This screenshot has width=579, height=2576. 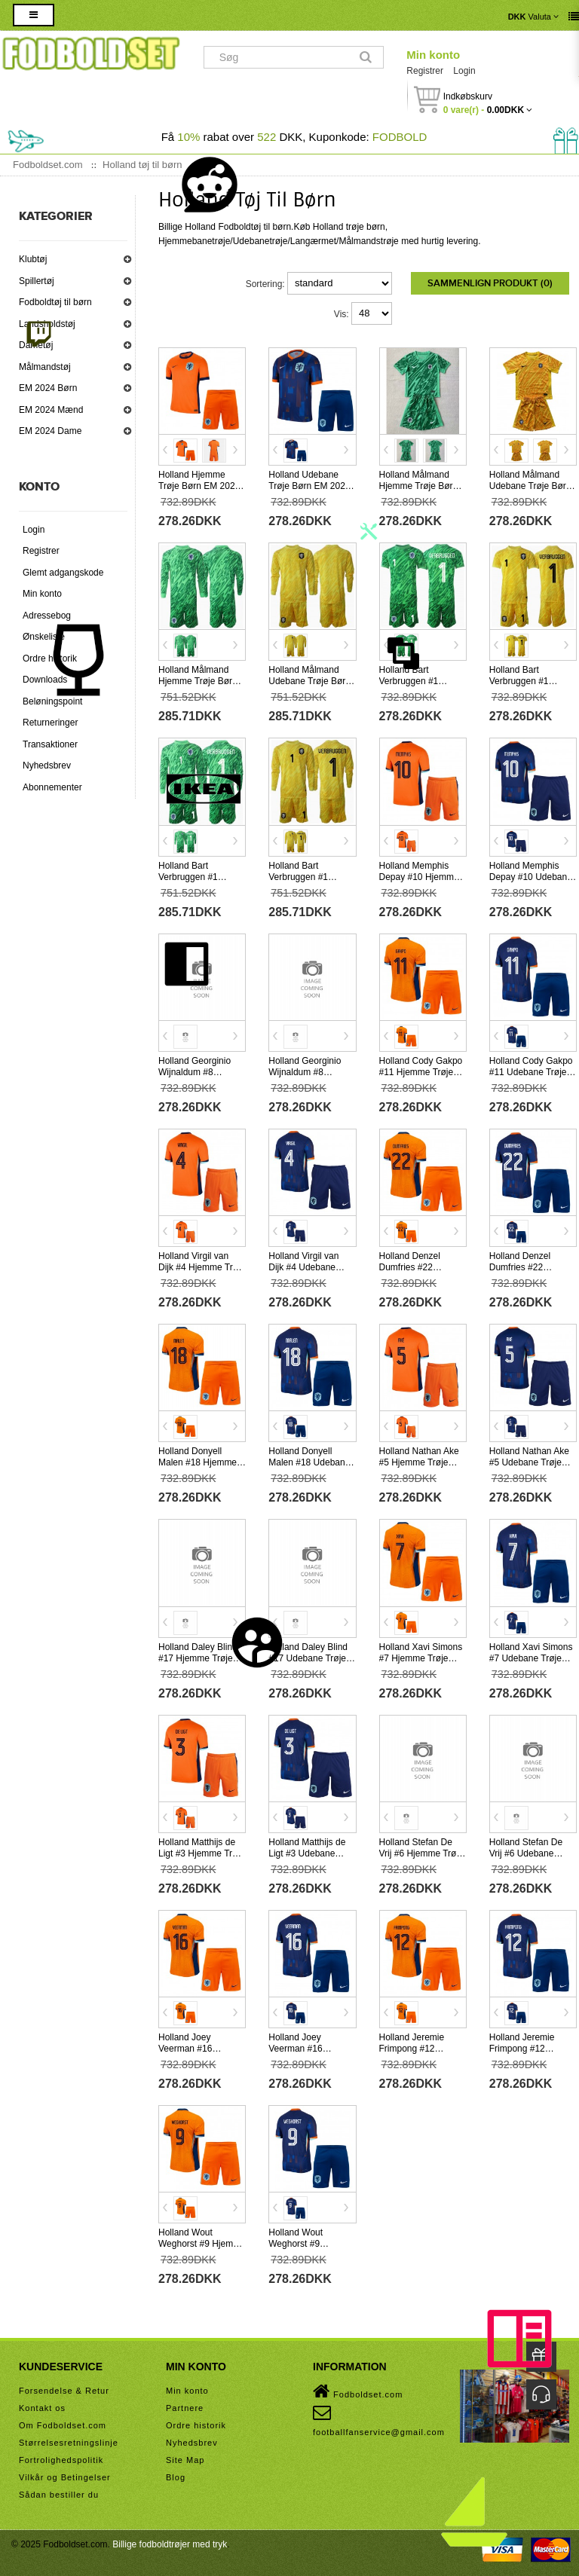 What do you see at coordinates (38, 333) in the screenshot?
I see `open the Twitch app` at bounding box center [38, 333].